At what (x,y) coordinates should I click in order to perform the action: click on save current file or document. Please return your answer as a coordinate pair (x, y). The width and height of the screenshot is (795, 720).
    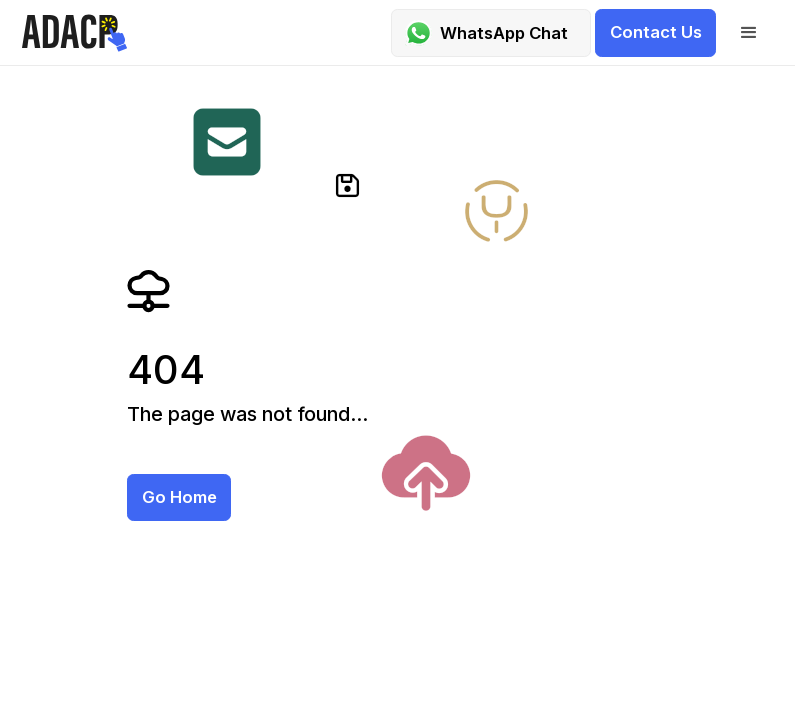
    Looking at the image, I should click on (347, 185).